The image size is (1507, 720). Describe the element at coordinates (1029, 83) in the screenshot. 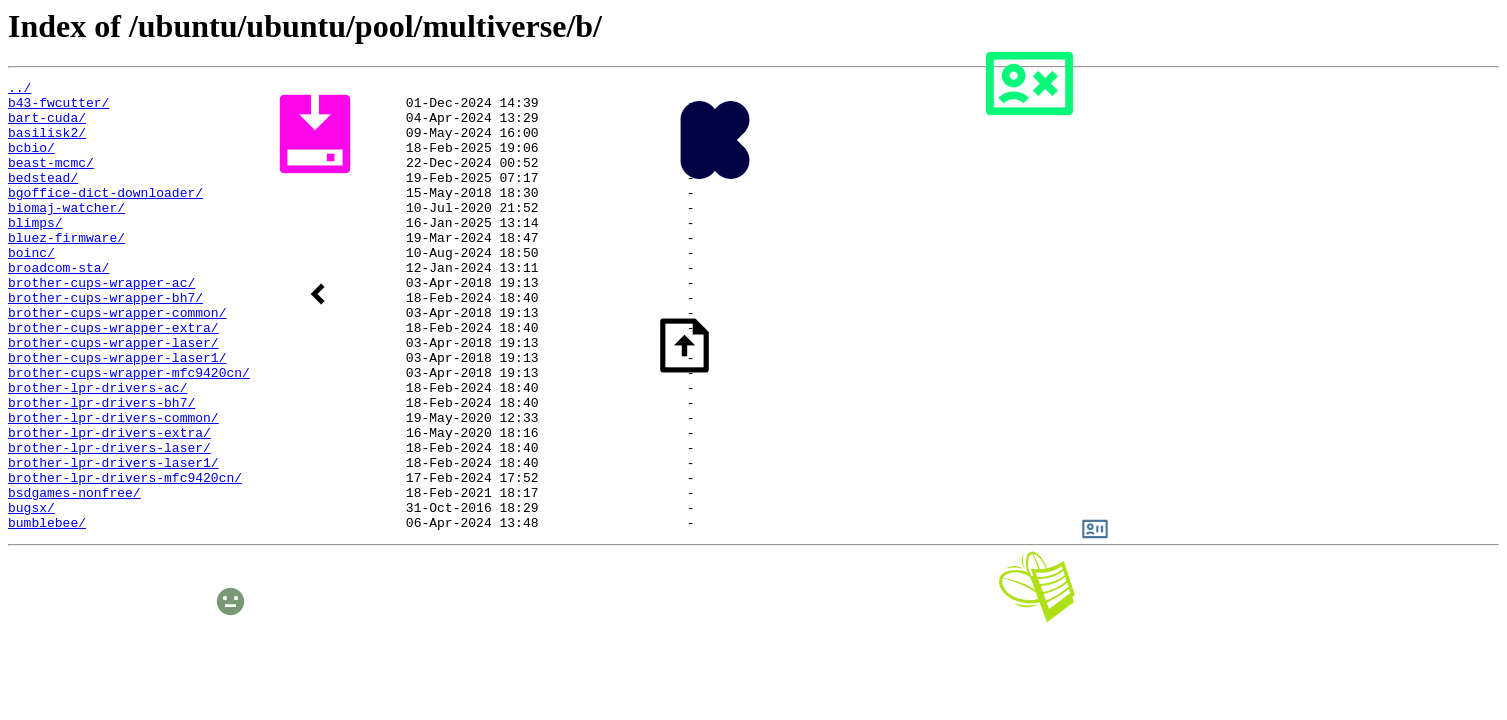

I see `expired pass or credential` at that location.